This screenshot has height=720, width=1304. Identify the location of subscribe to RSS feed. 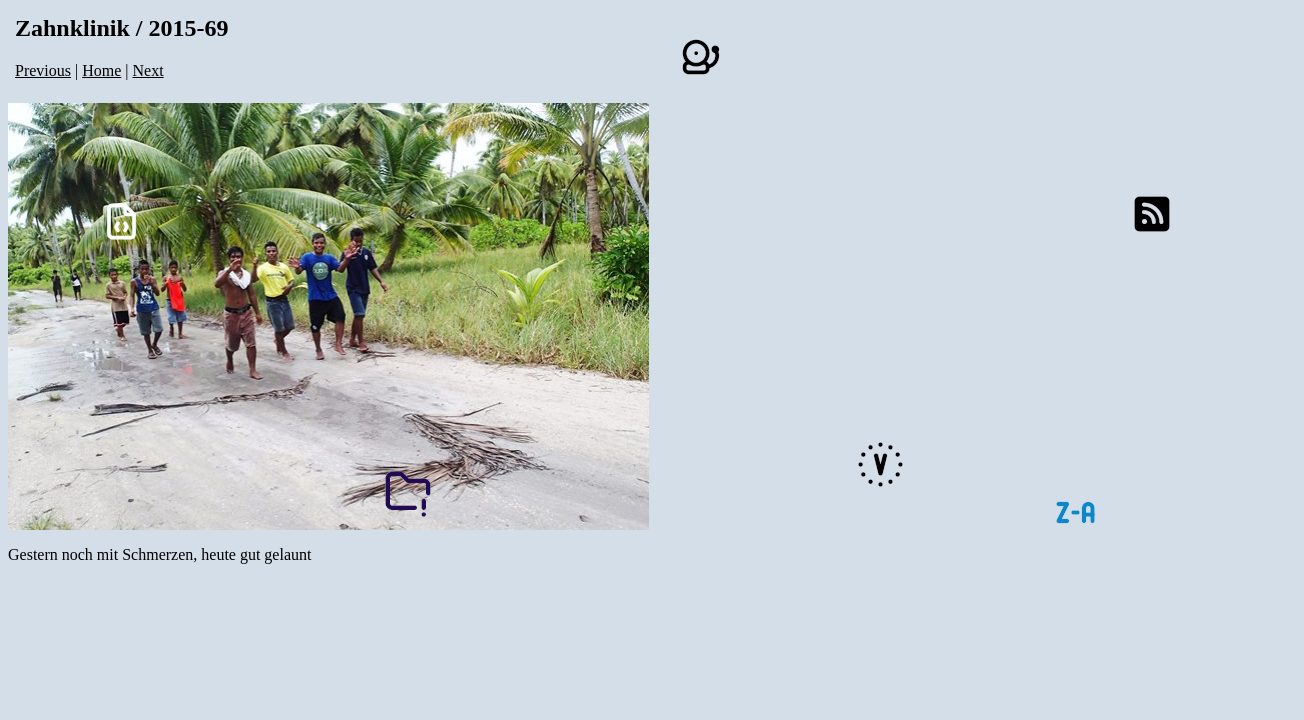
(1152, 214).